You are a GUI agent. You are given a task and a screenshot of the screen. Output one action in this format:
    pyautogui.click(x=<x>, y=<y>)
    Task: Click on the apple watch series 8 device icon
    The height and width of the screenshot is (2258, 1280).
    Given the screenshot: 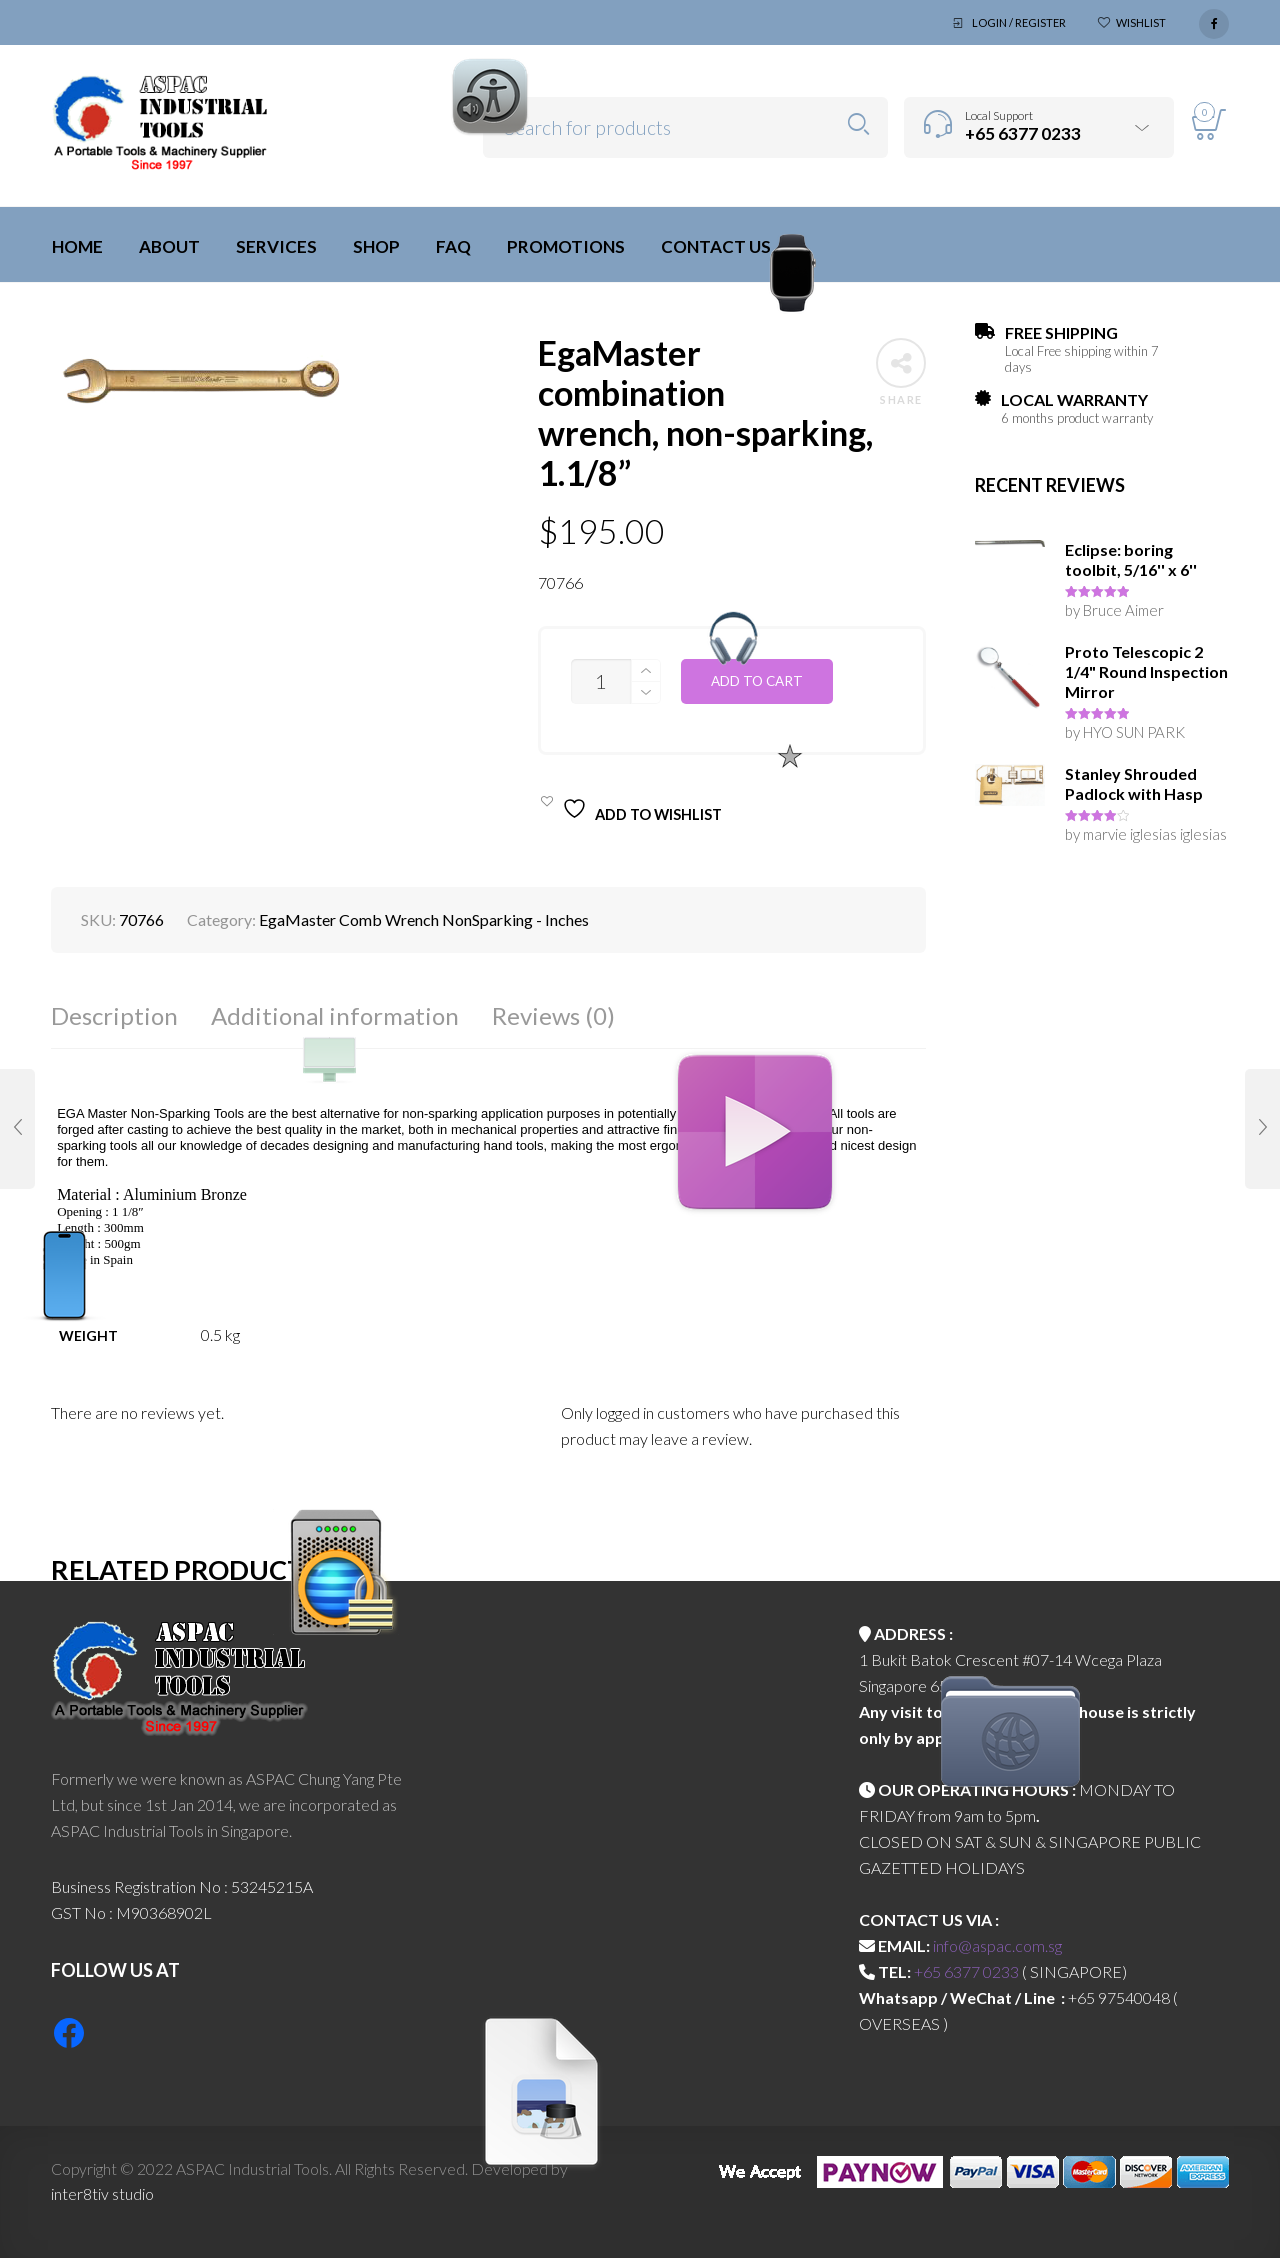 What is the action you would take?
    pyautogui.click(x=792, y=273)
    